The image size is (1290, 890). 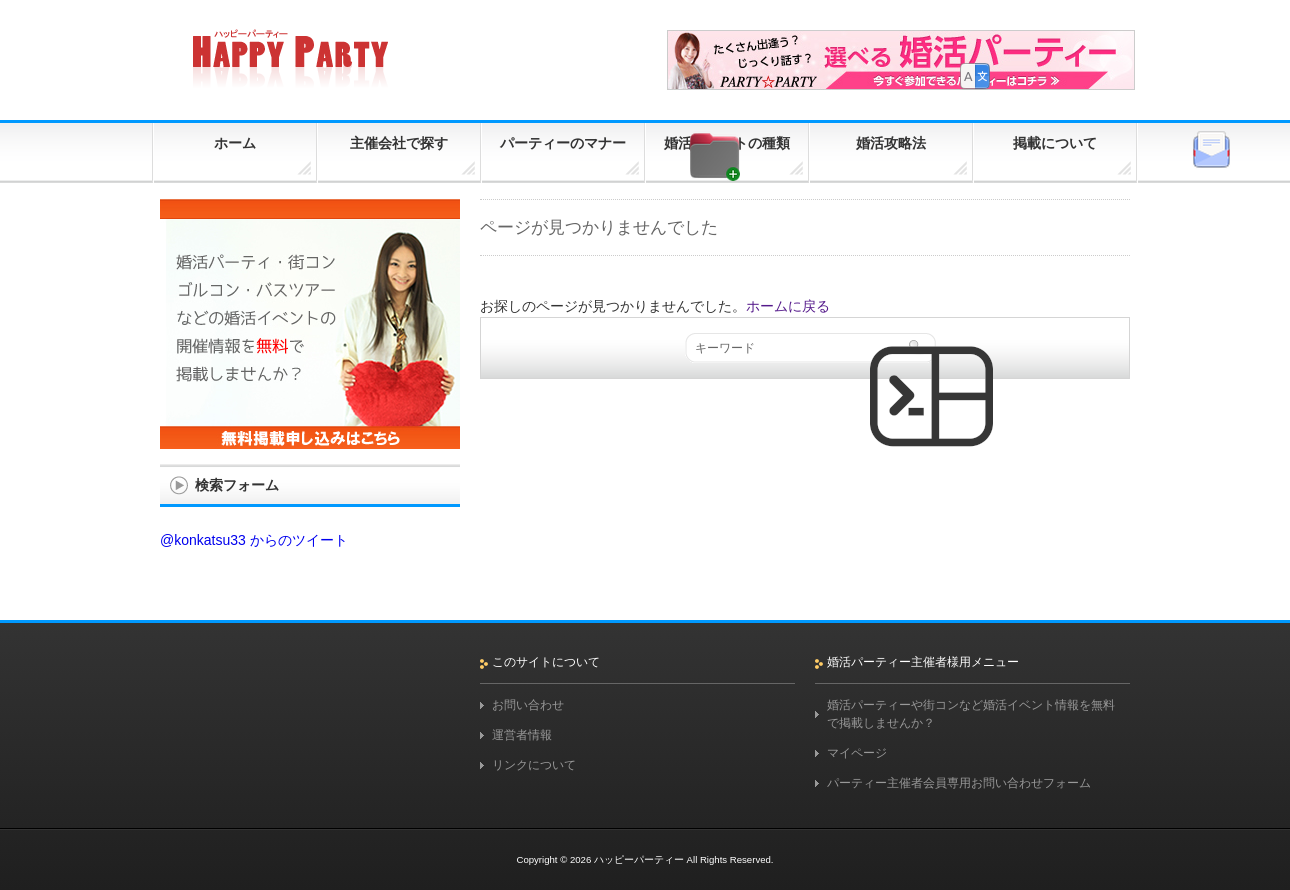 I want to click on open tilix terminal emulator, so click(x=931, y=392).